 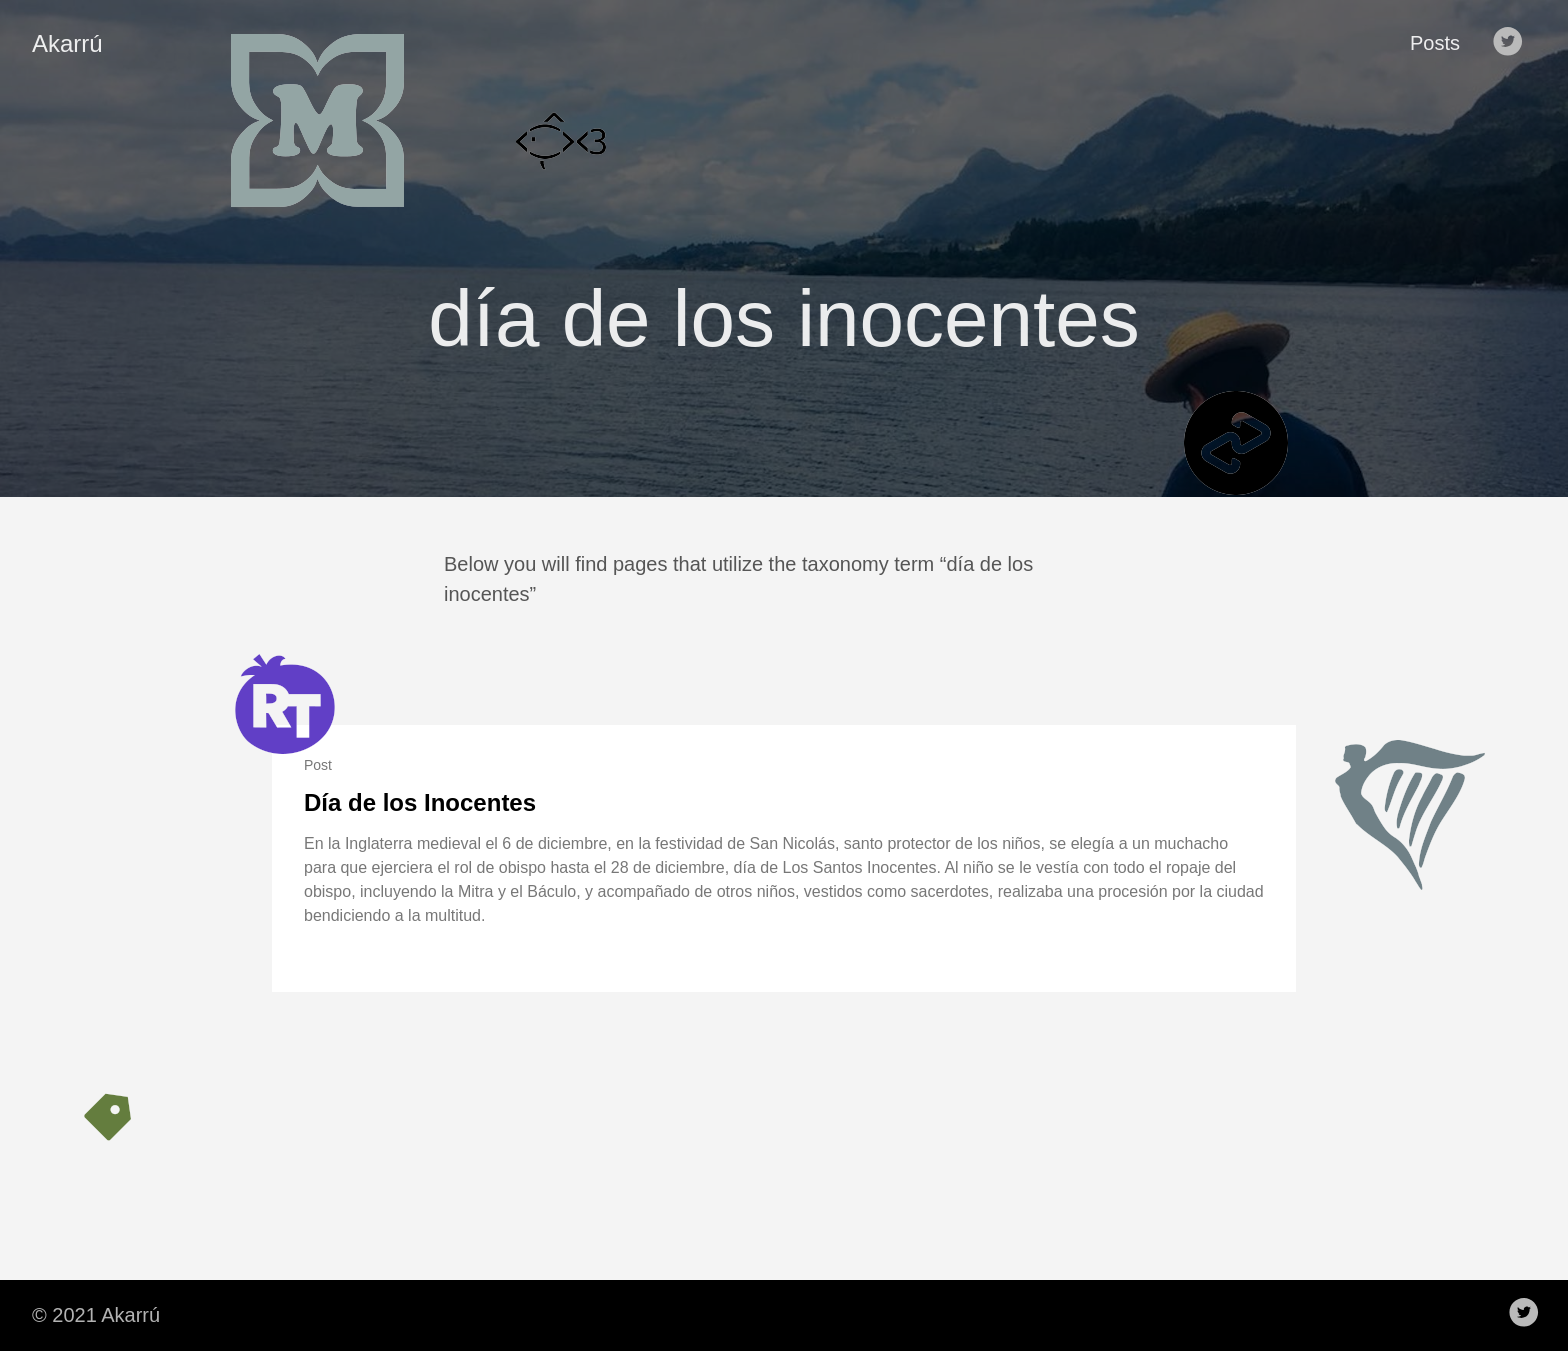 I want to click on view price or discount tag, so click(x=108, y=1116).